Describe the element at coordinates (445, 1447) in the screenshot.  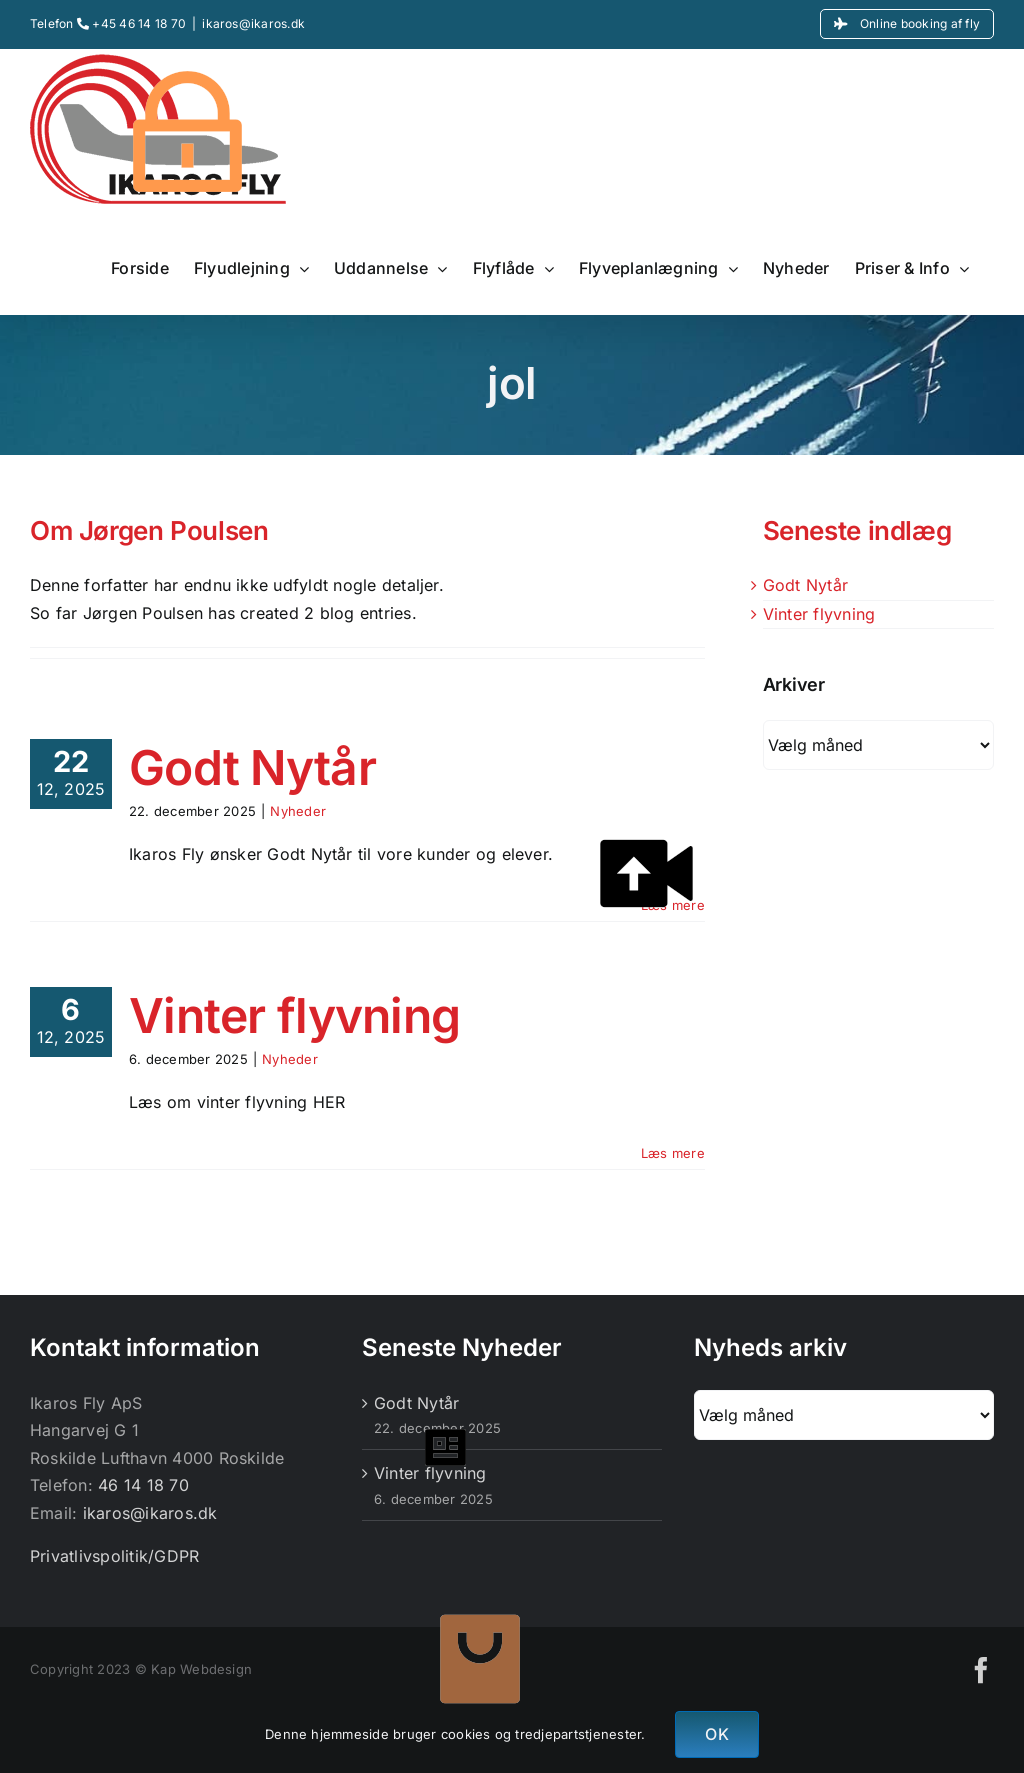
I see `view your profile` at that location.